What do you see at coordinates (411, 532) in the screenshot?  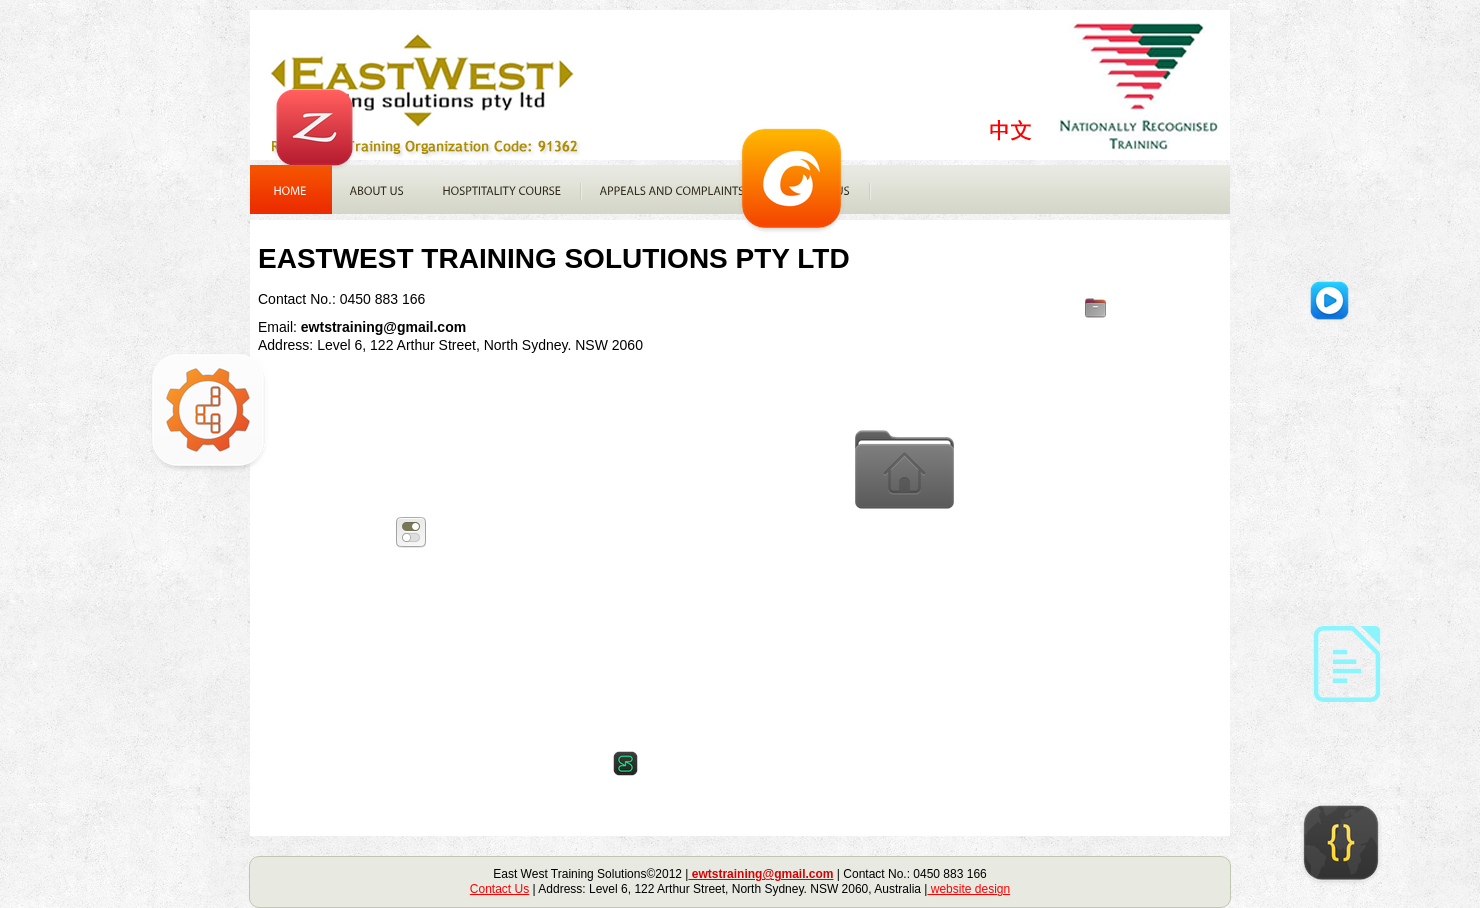 I see `open unity tweak tool settings` at bounding box center [411, 532].